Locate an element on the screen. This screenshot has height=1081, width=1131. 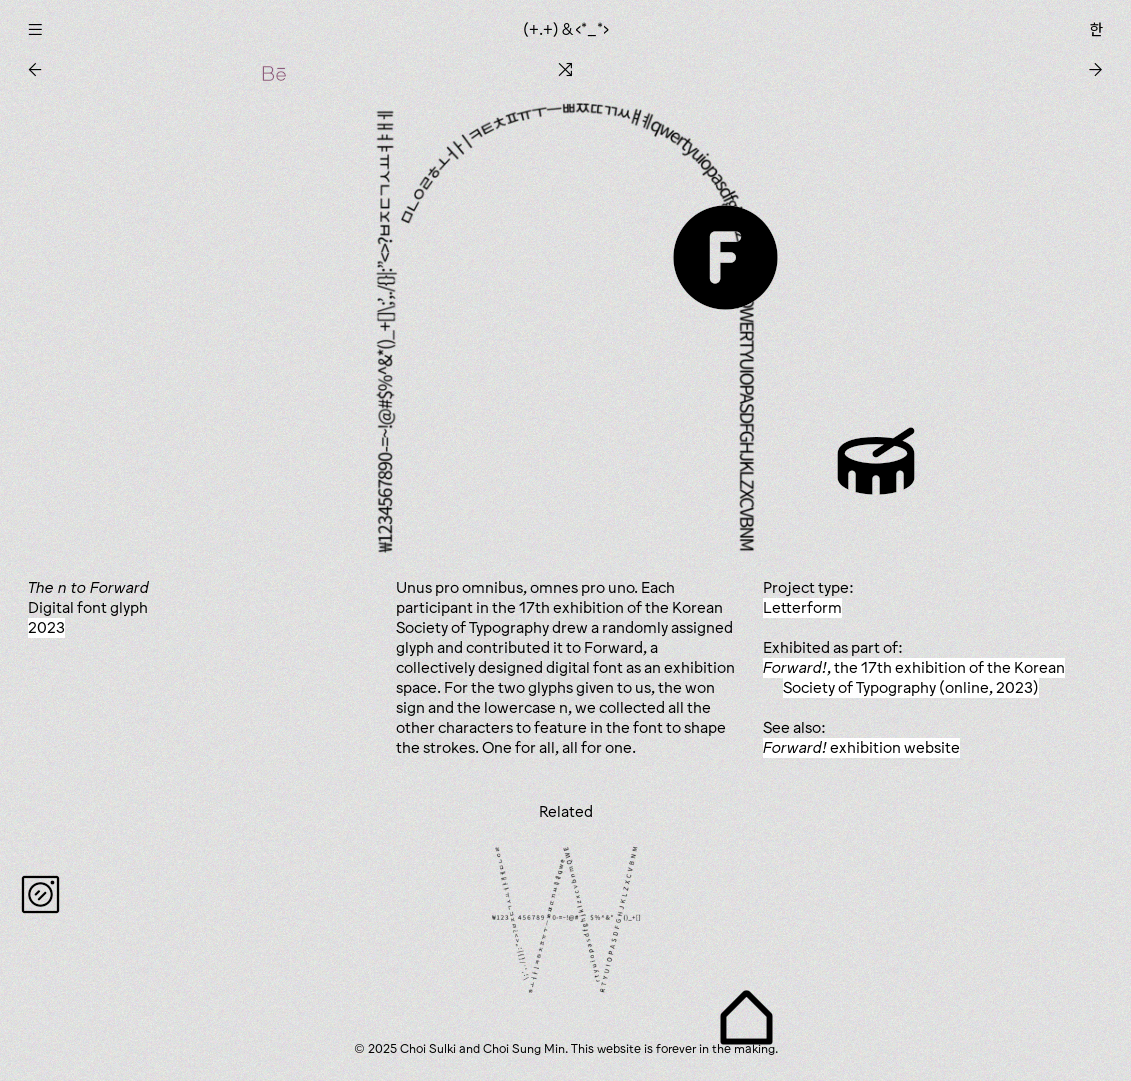
navigate to home screen is located at coordinates (746, 1018).